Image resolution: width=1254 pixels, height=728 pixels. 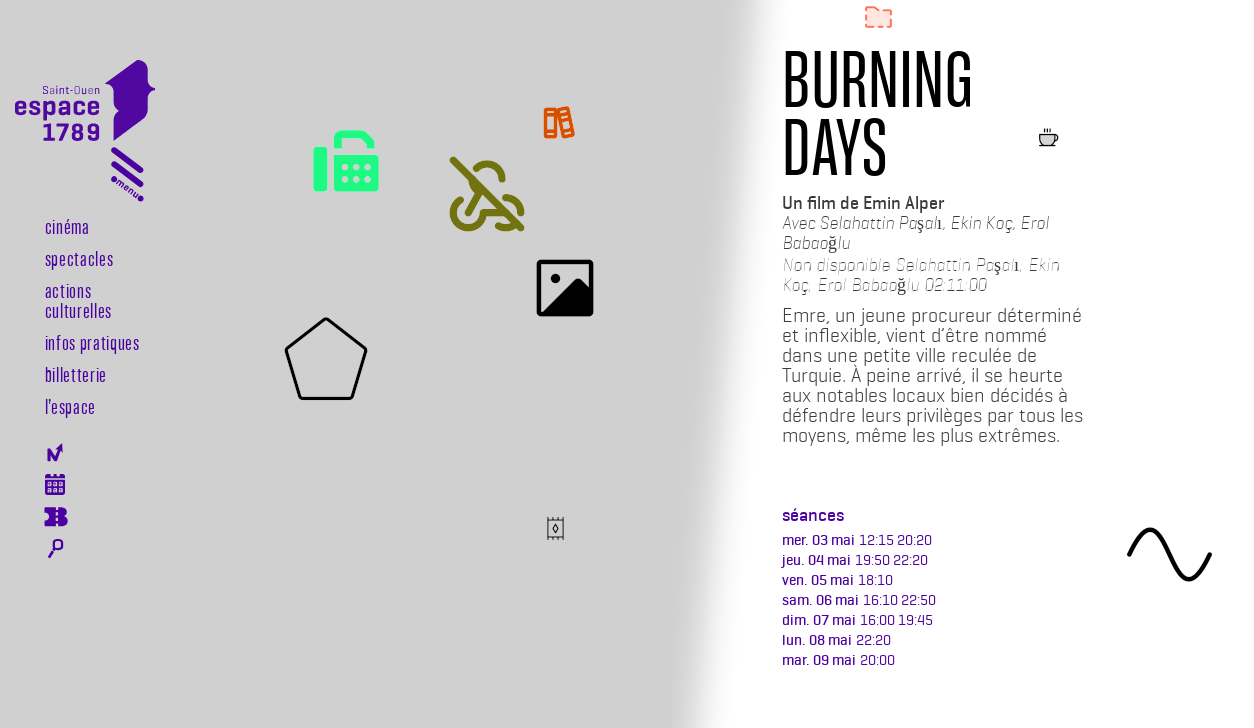 What do you see at coordinates (555, 528) in the screenshot?
I see `view rug or carpet product` at bounding box center [555, 528].